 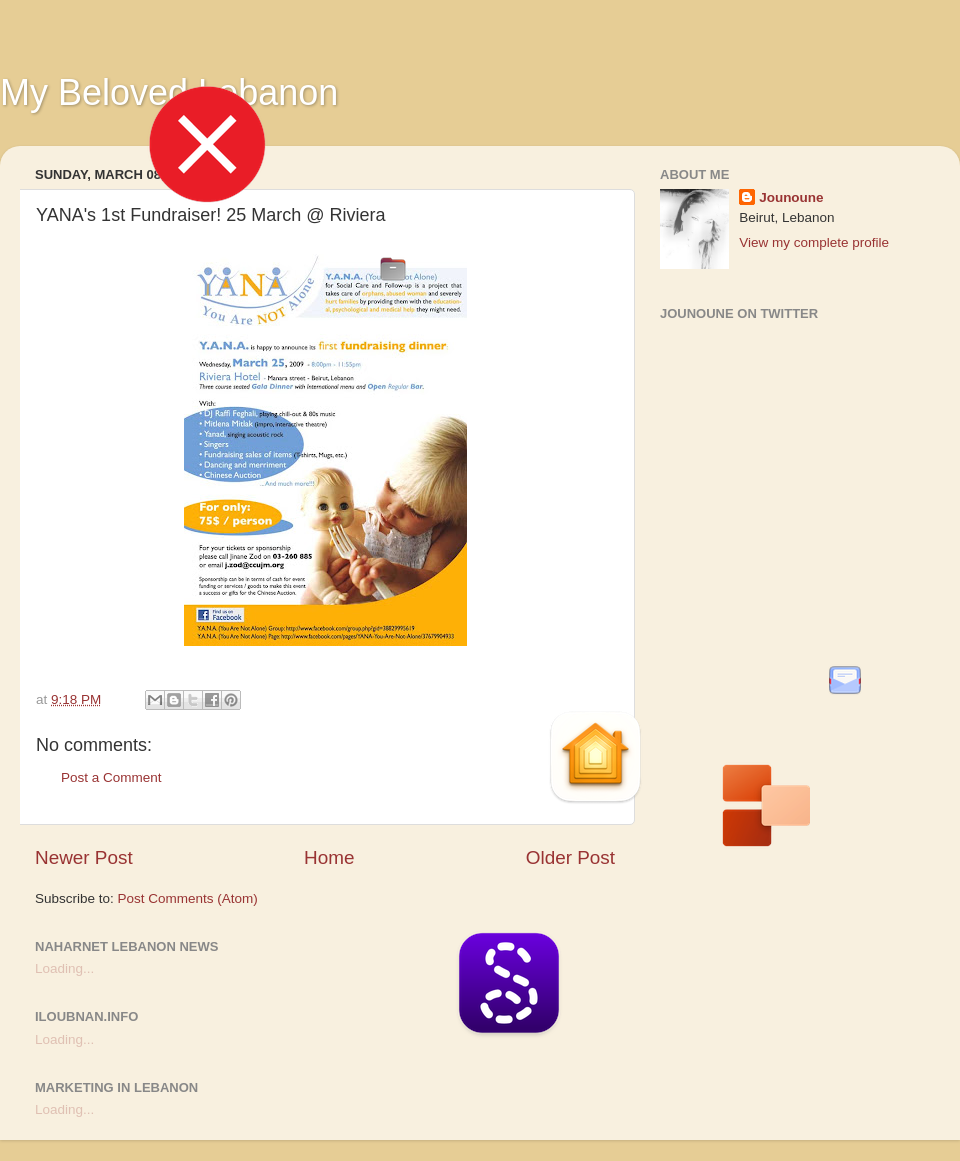 I want to click on open email application, so click(x=845, y=680).